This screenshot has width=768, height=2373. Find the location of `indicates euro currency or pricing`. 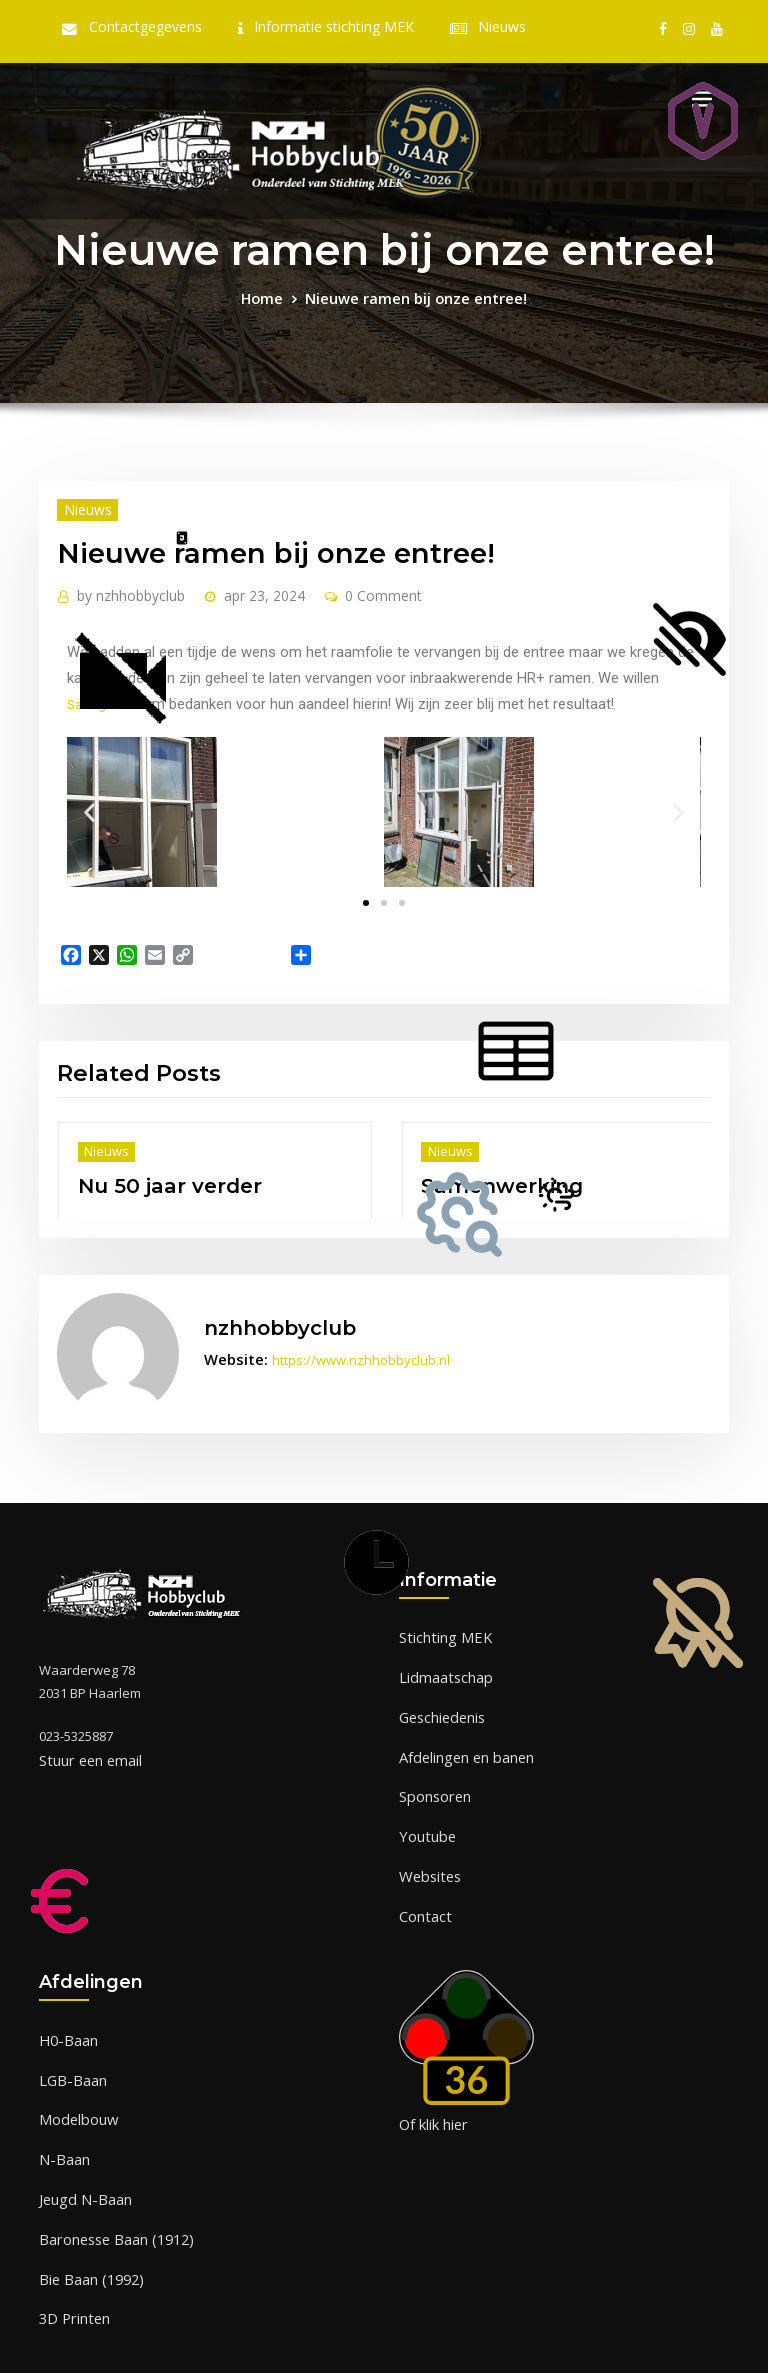

indicates euro currency or pricing is located at coordinates (63, 1901).